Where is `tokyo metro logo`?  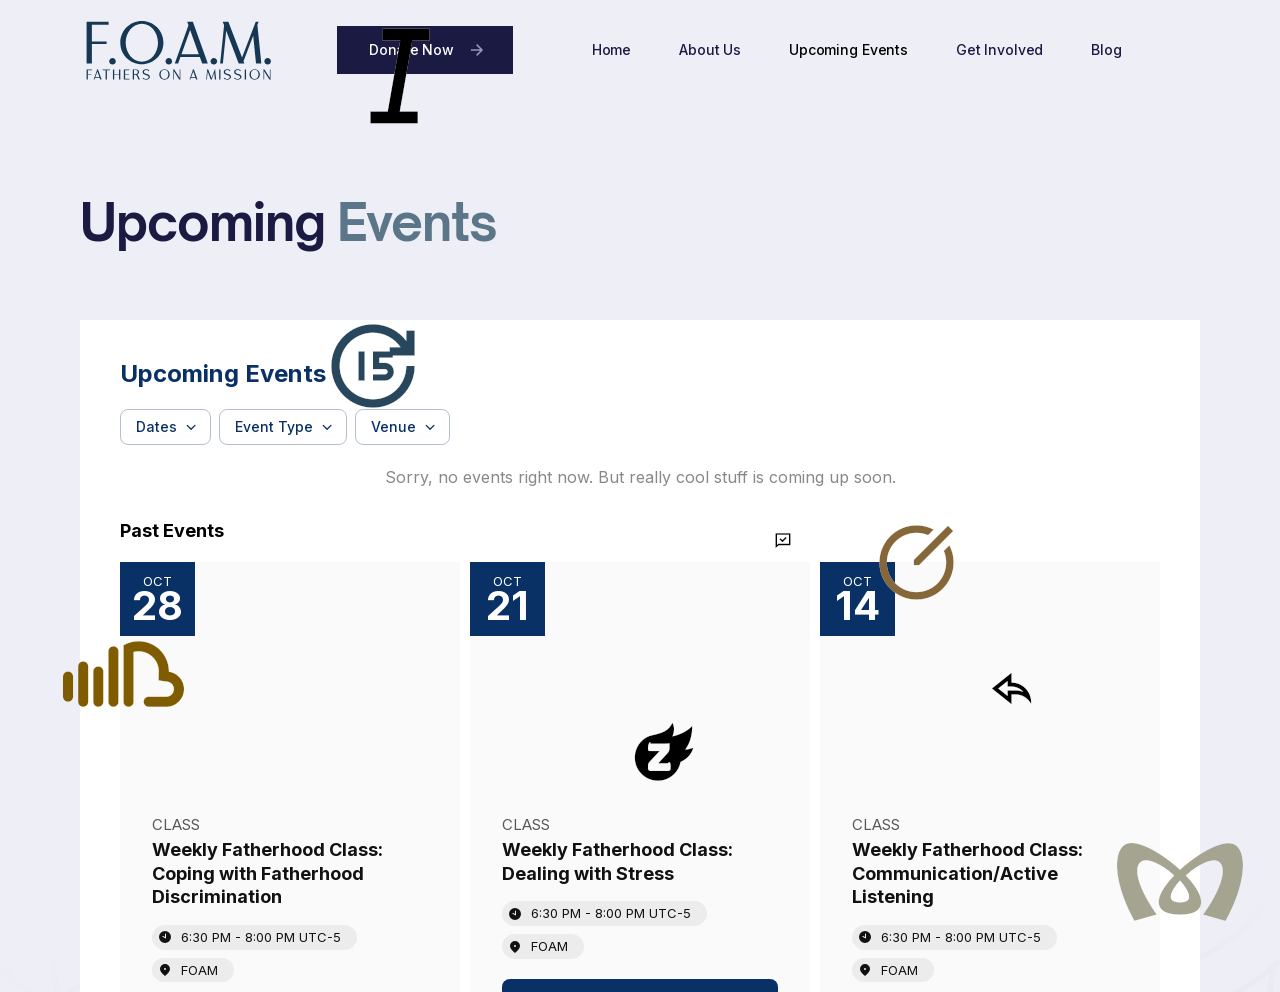
tokyo metro logo is located at coordinates (1180, 882).